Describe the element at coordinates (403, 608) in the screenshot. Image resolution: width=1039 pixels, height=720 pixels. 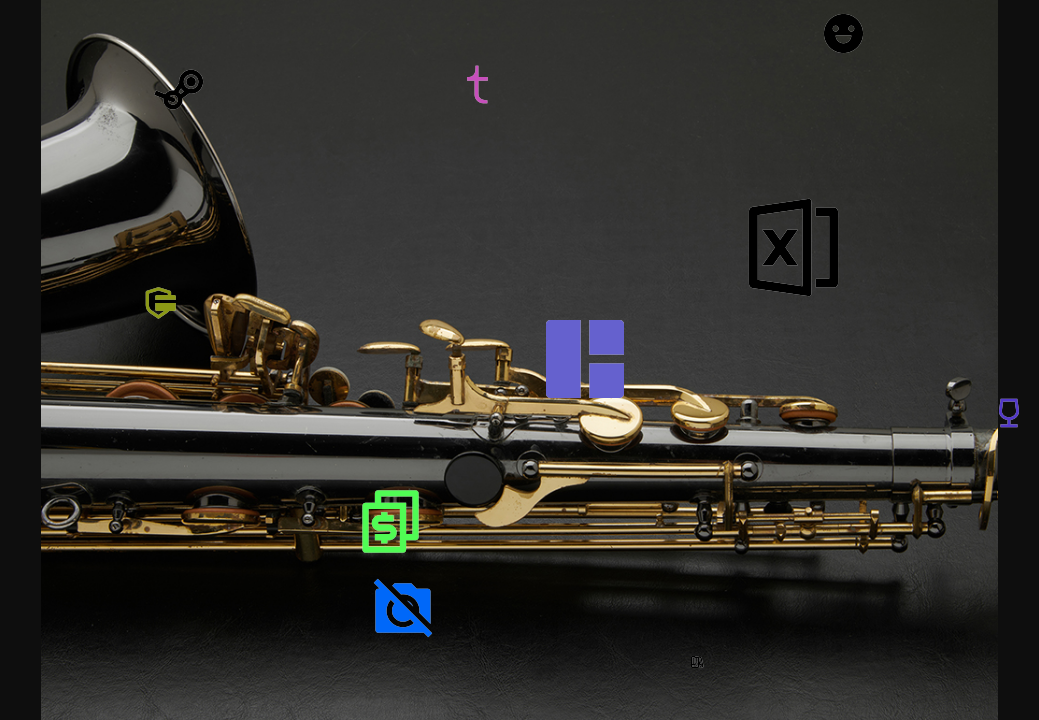
I see `camera is disabled or turned off` at that location.